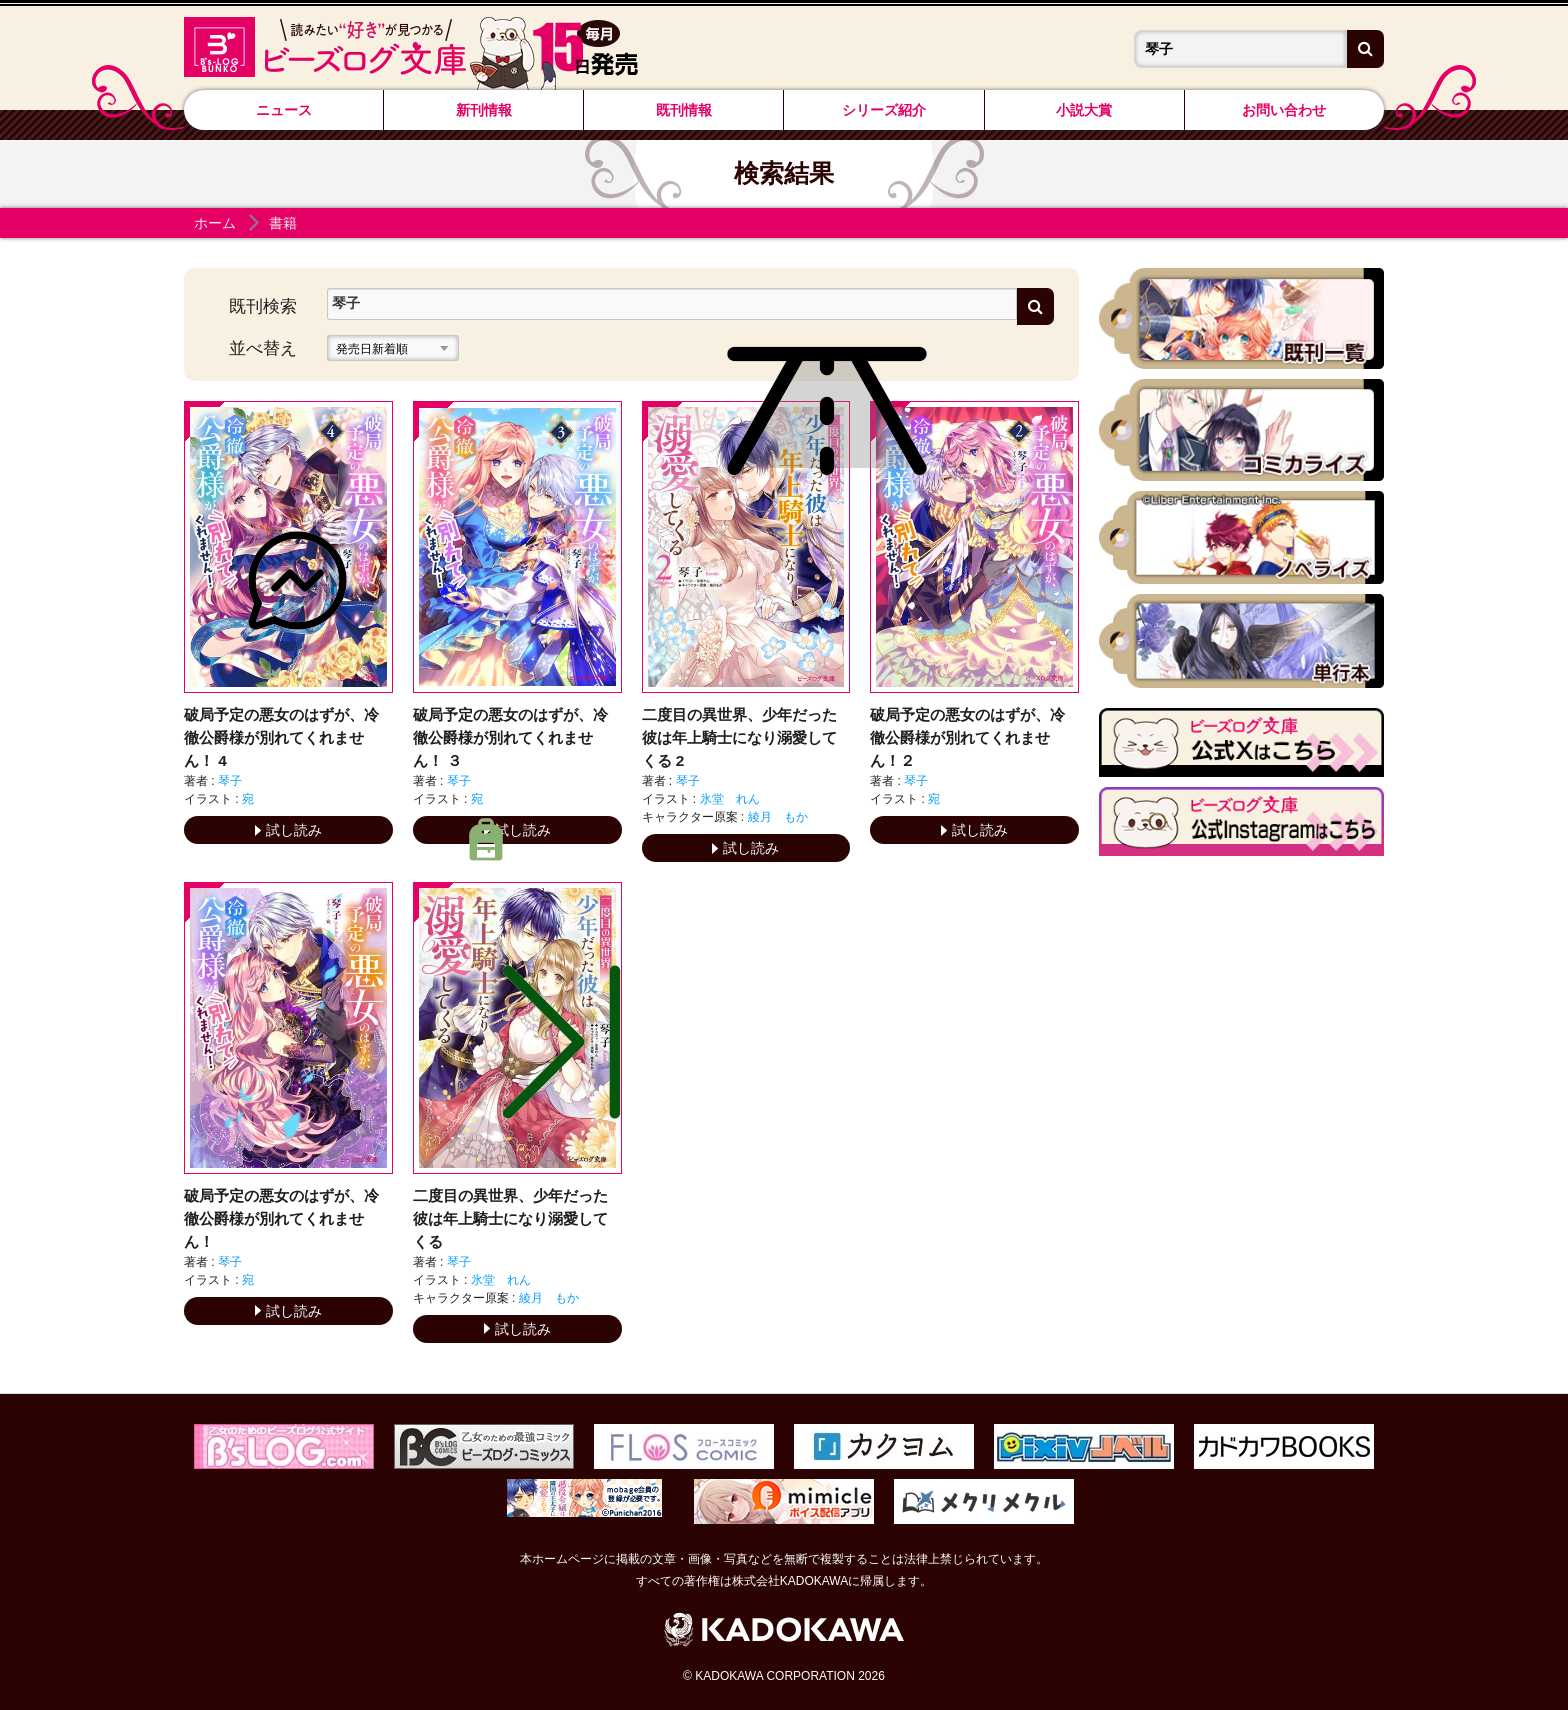  Describe the element at coordinates (565, 1042) in the screenshot. I see `skip to the end of a track or playlist` at that location.